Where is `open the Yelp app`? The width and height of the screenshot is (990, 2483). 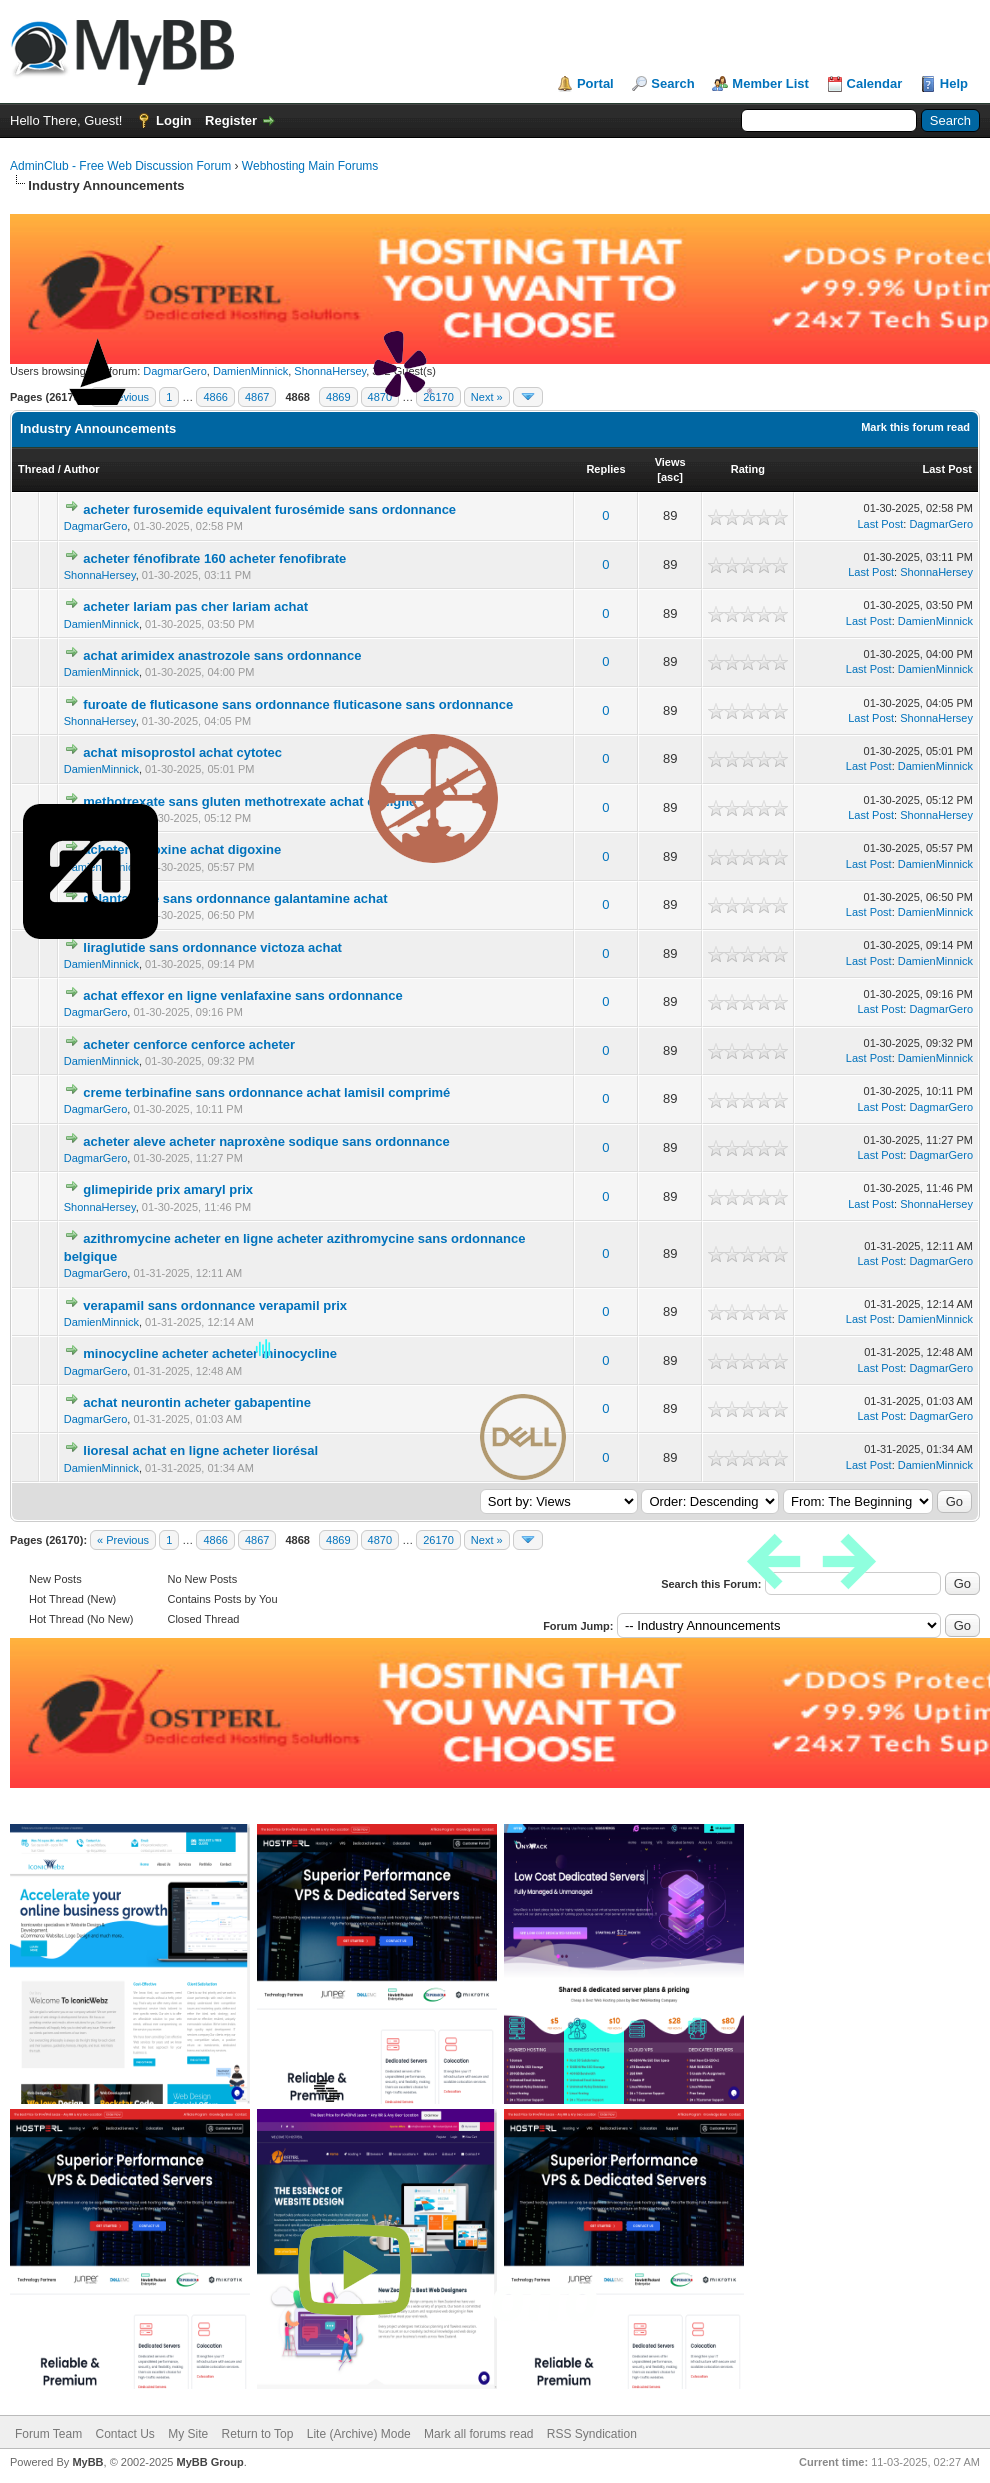 open the Yelp app is located at coordinates (403, 364).